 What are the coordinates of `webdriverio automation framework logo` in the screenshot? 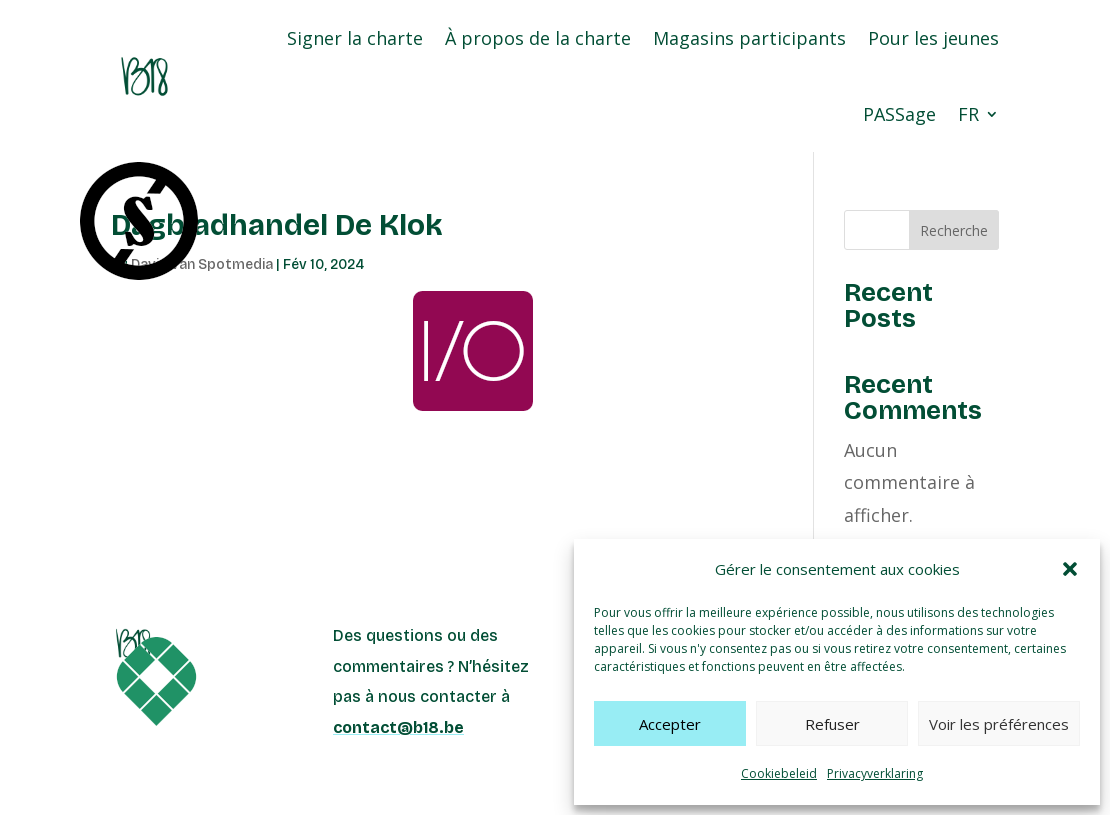 It's located at (473, 351).